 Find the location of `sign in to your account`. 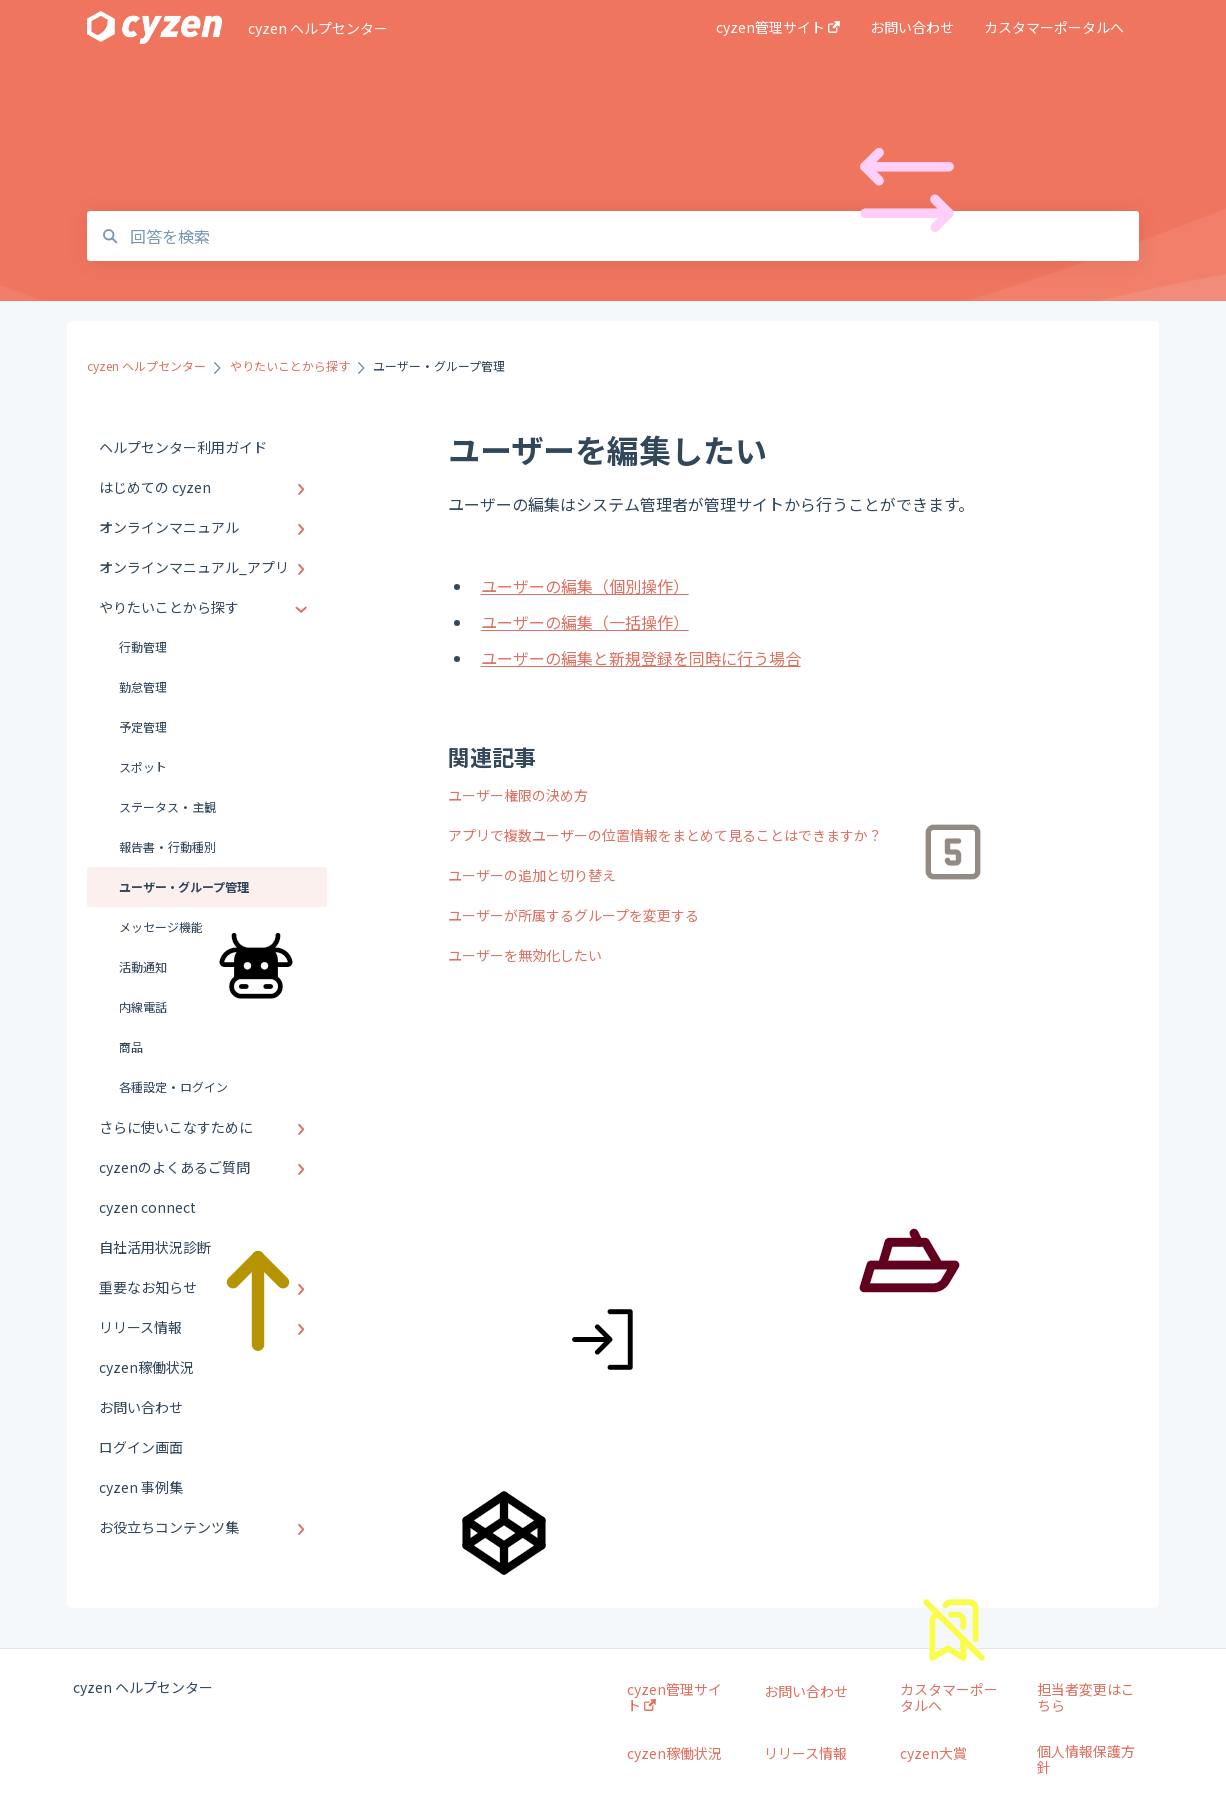

sign in to your account is located at coordinates (607, 1339).